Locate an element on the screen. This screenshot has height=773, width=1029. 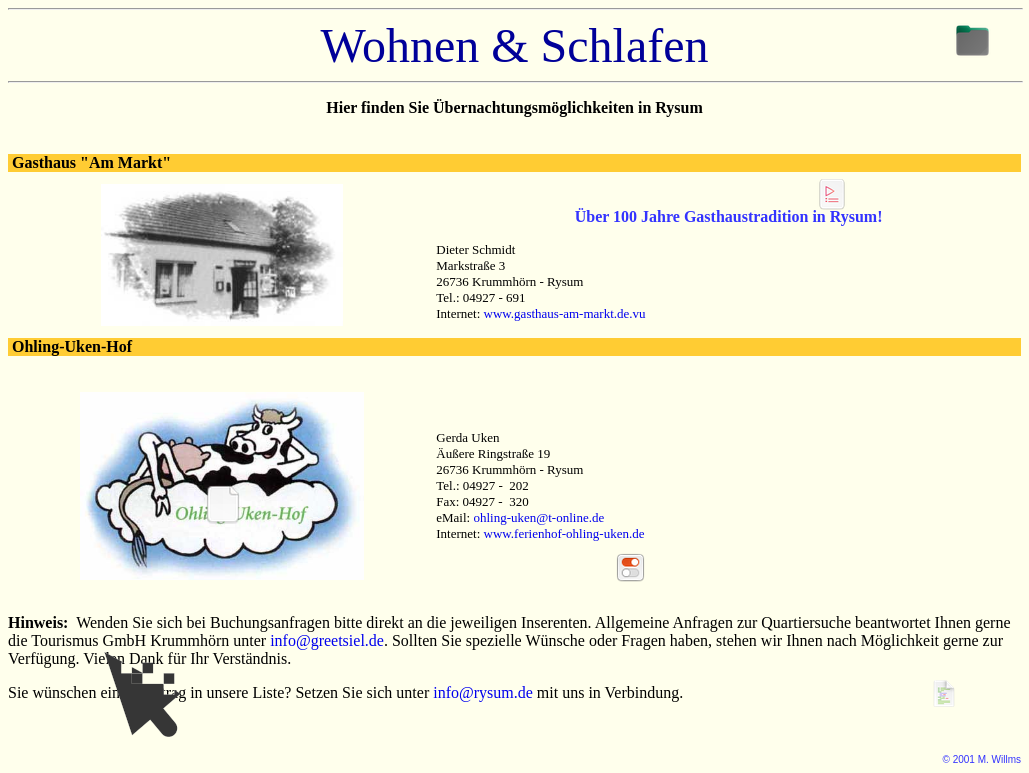
access remote desktop connections is located at coordinates (142, 694).